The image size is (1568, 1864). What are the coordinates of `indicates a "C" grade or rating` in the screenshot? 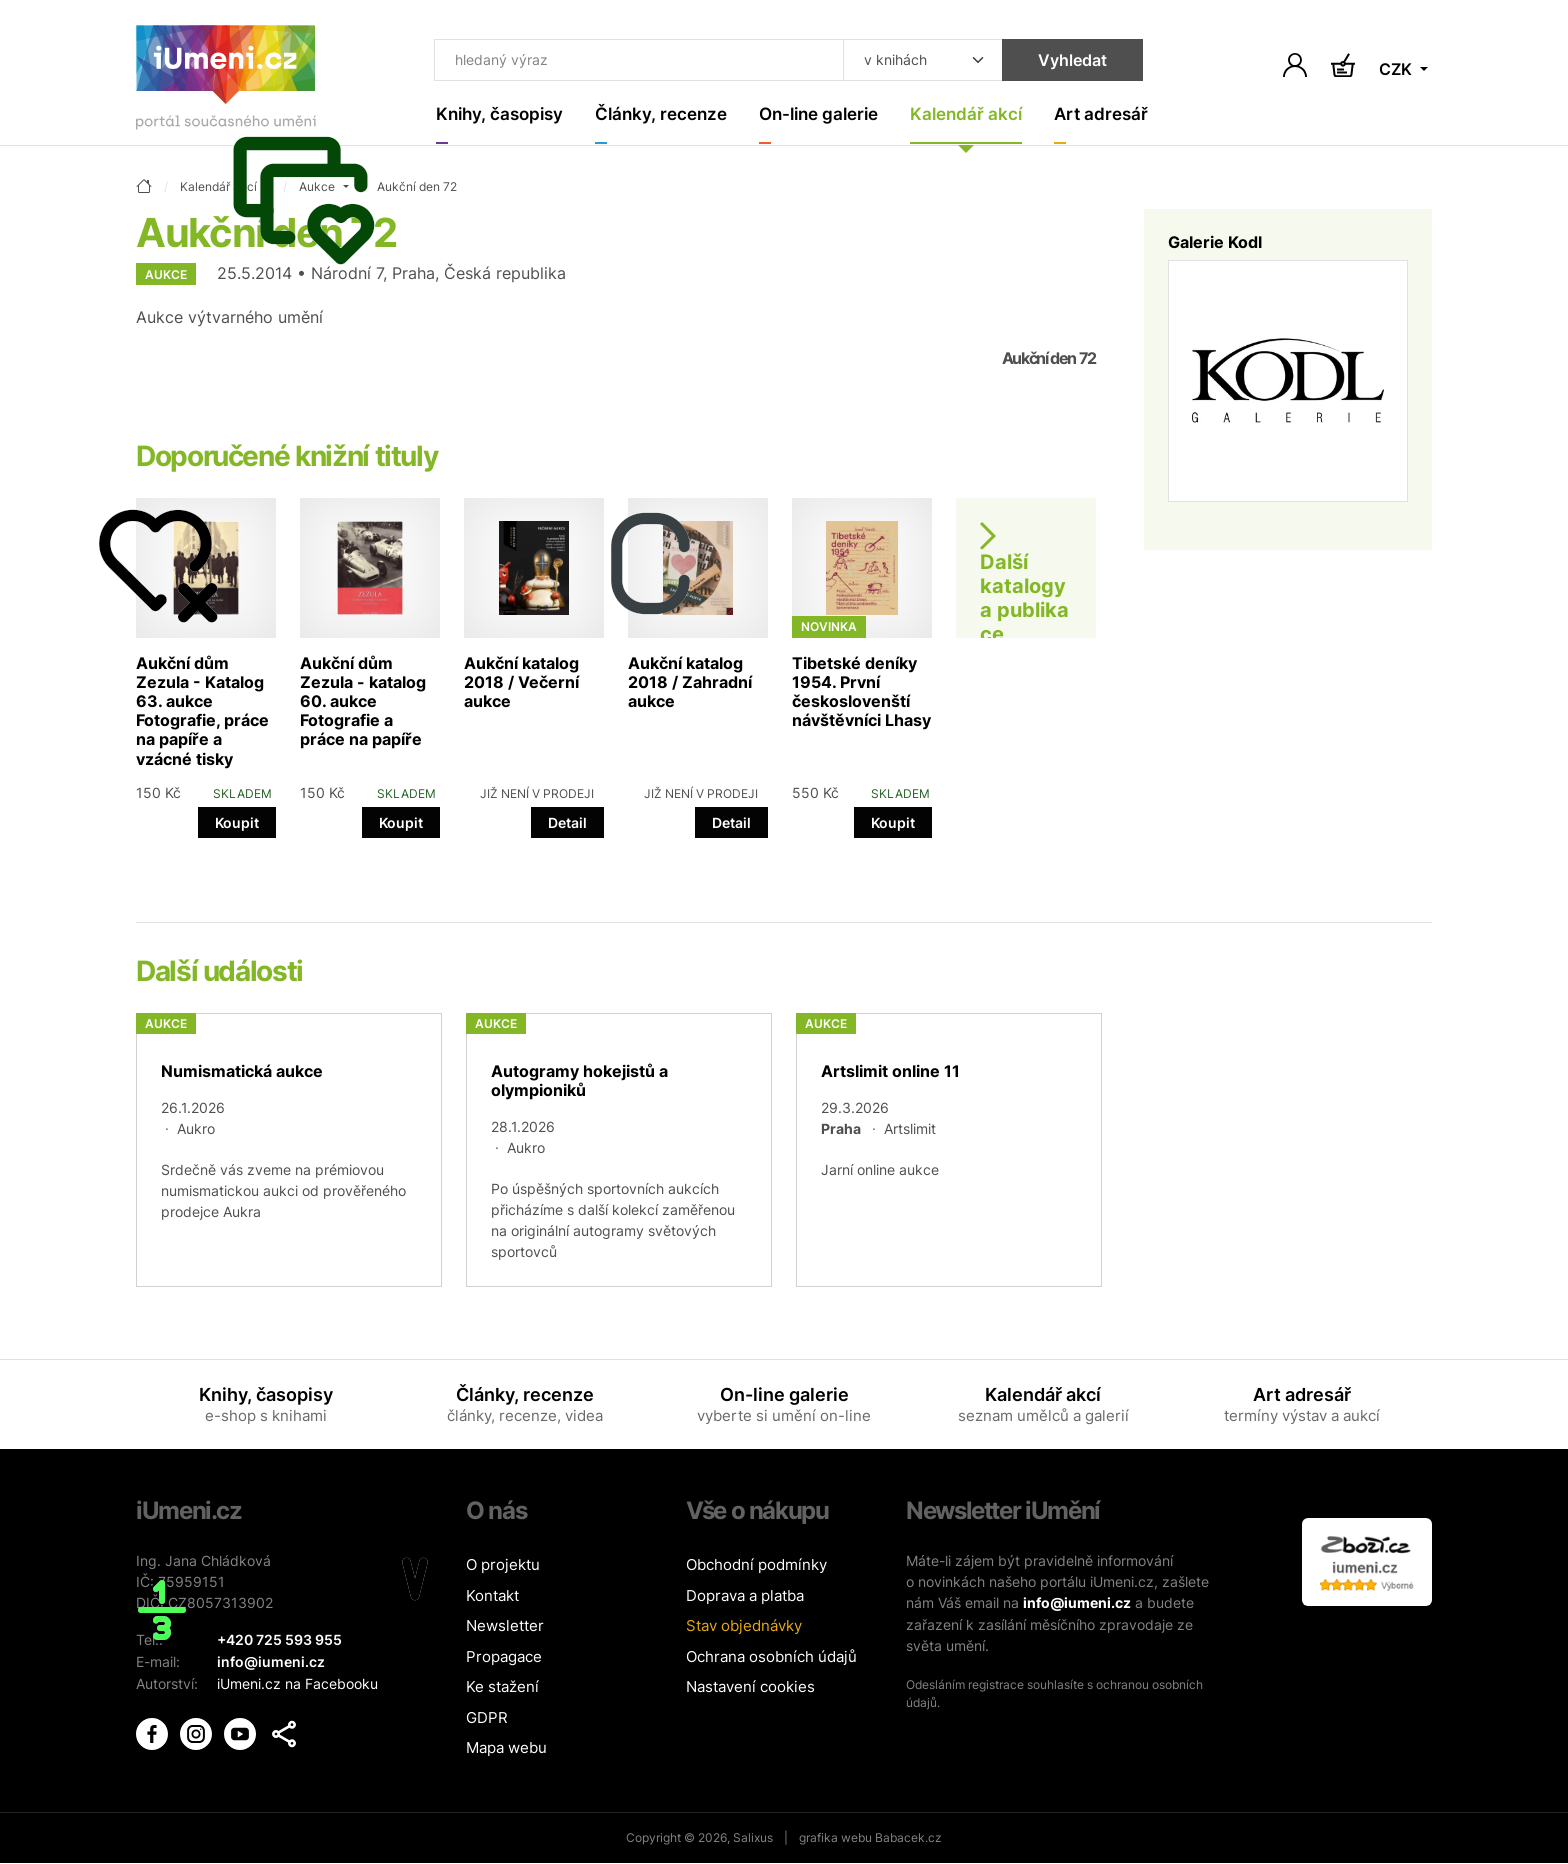 It's located at (650, 563).